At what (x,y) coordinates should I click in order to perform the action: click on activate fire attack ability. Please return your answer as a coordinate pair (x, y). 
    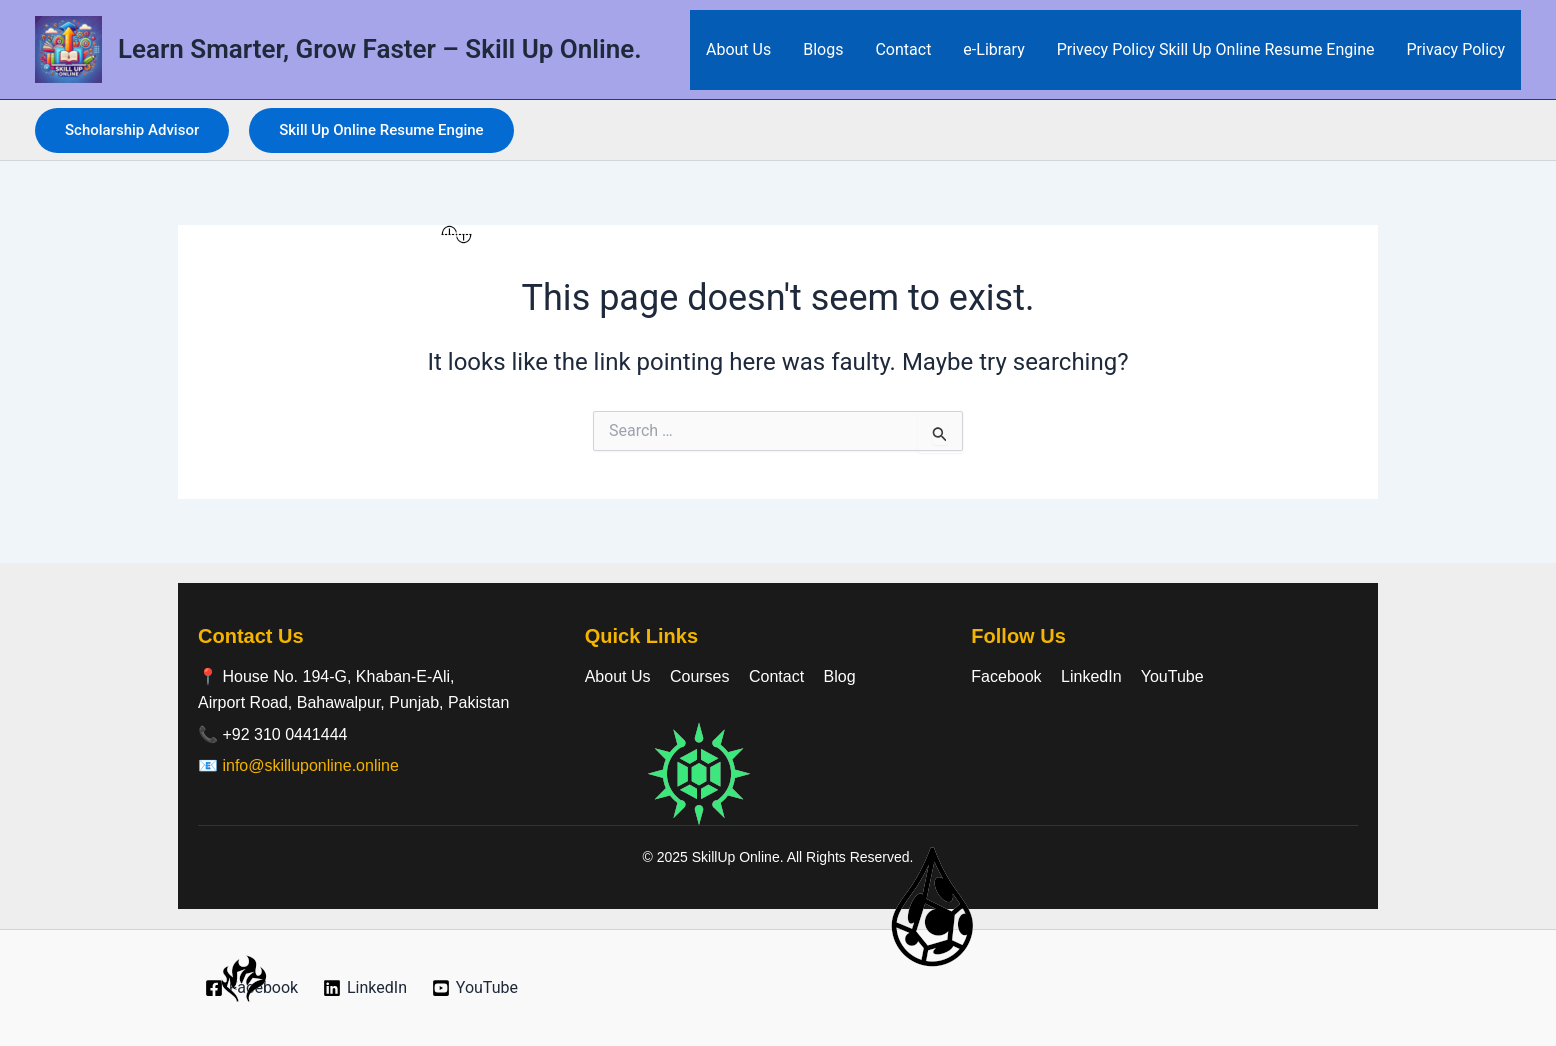
    Looking at the image, I should click on (243, 978).